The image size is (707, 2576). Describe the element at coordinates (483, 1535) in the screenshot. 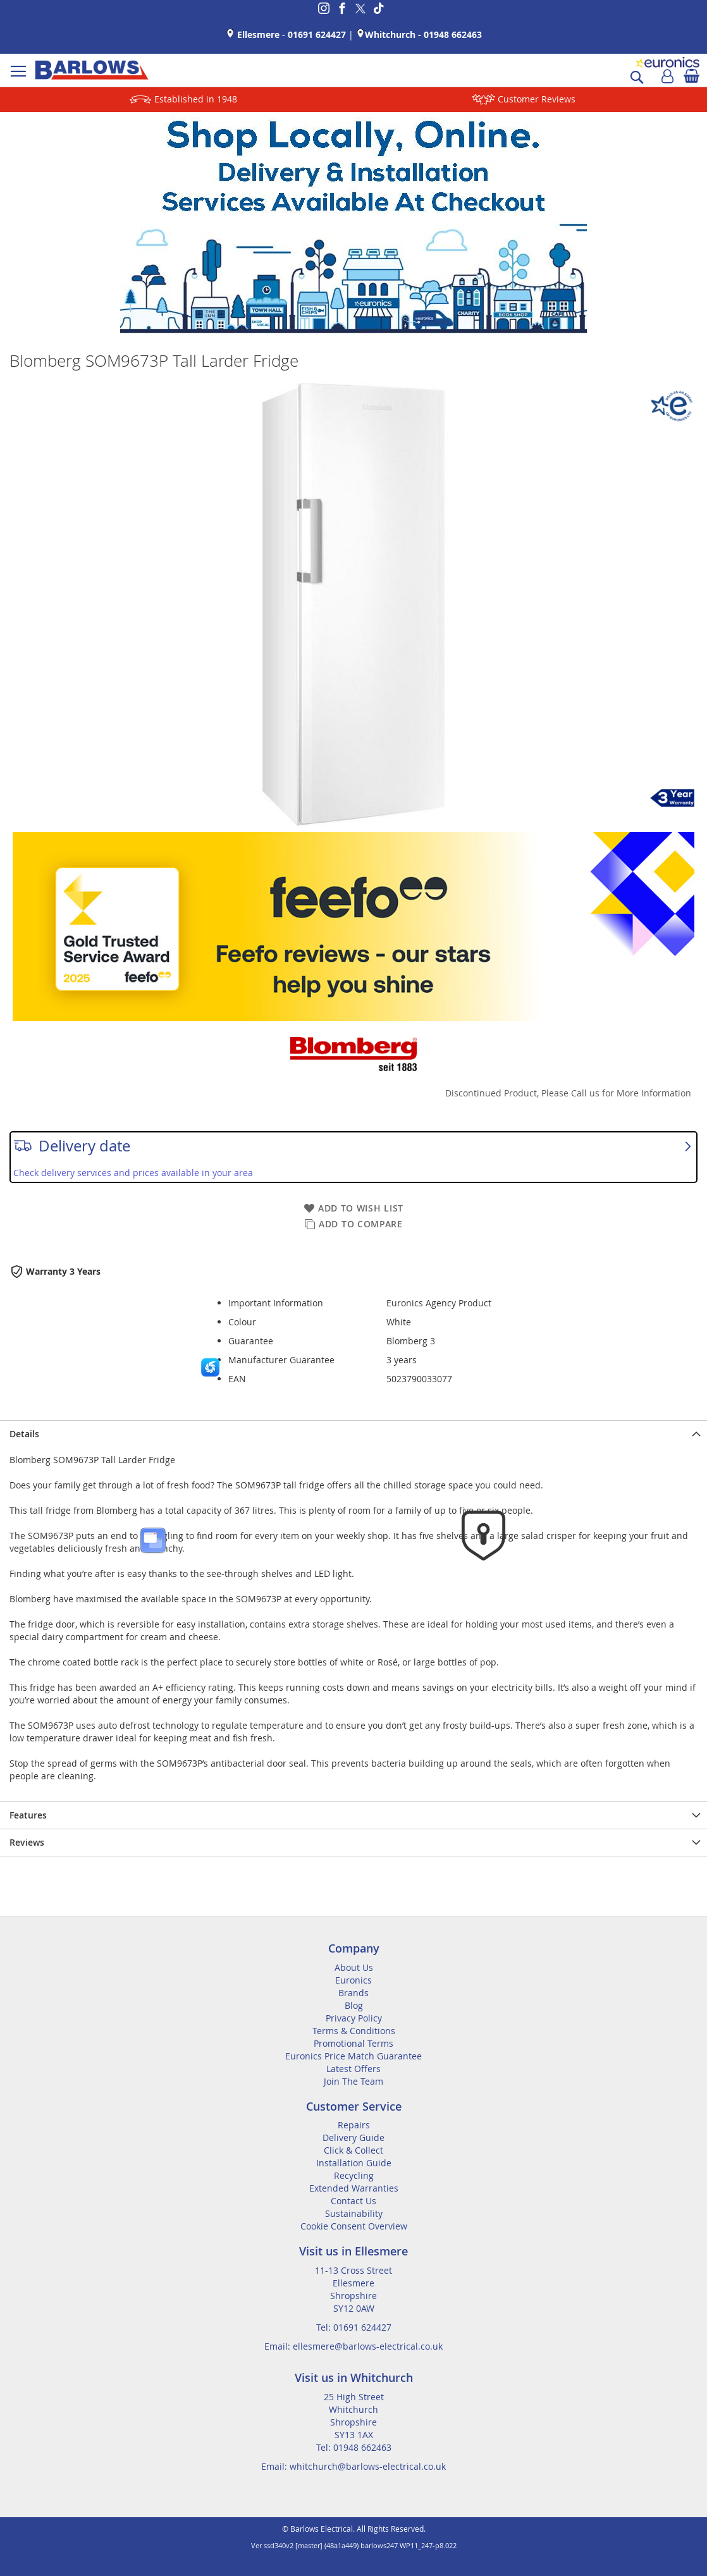

I see `access device security settings` at that location.